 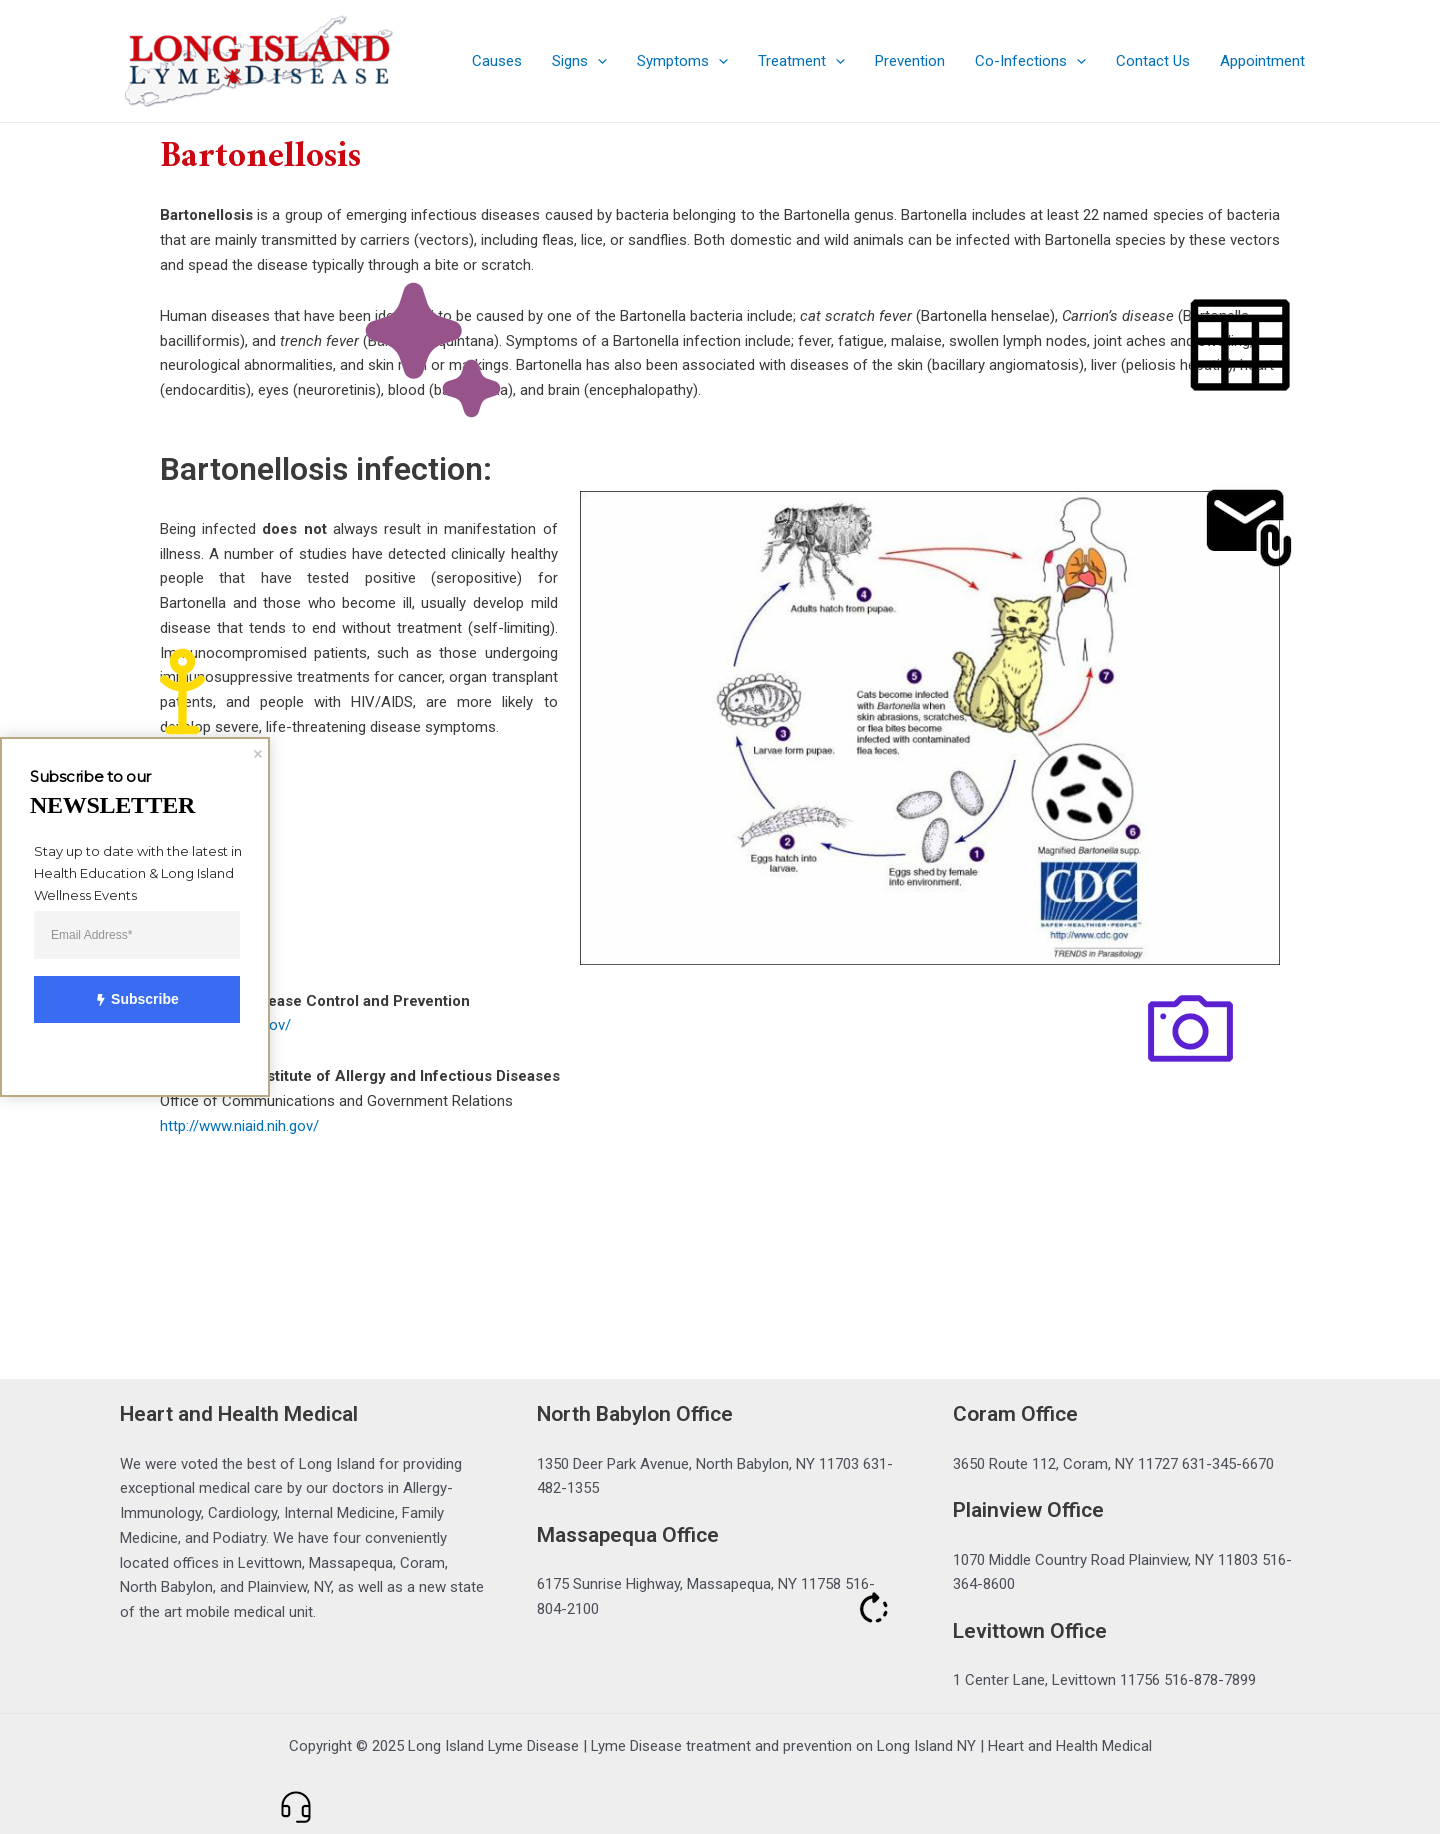 What do you see at coordinates (874, 1609) in the screenshot?
I see `rotate image clockwise` at bounding box center [874, 1609].